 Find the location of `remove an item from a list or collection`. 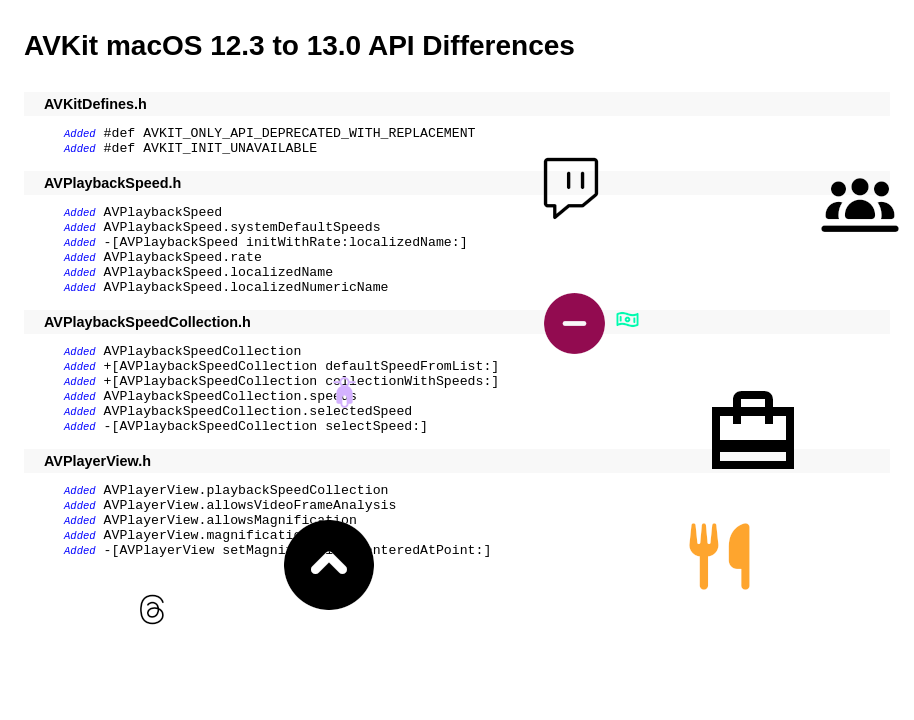

remove an item from a list or collection is located at coordinates (574, 323).